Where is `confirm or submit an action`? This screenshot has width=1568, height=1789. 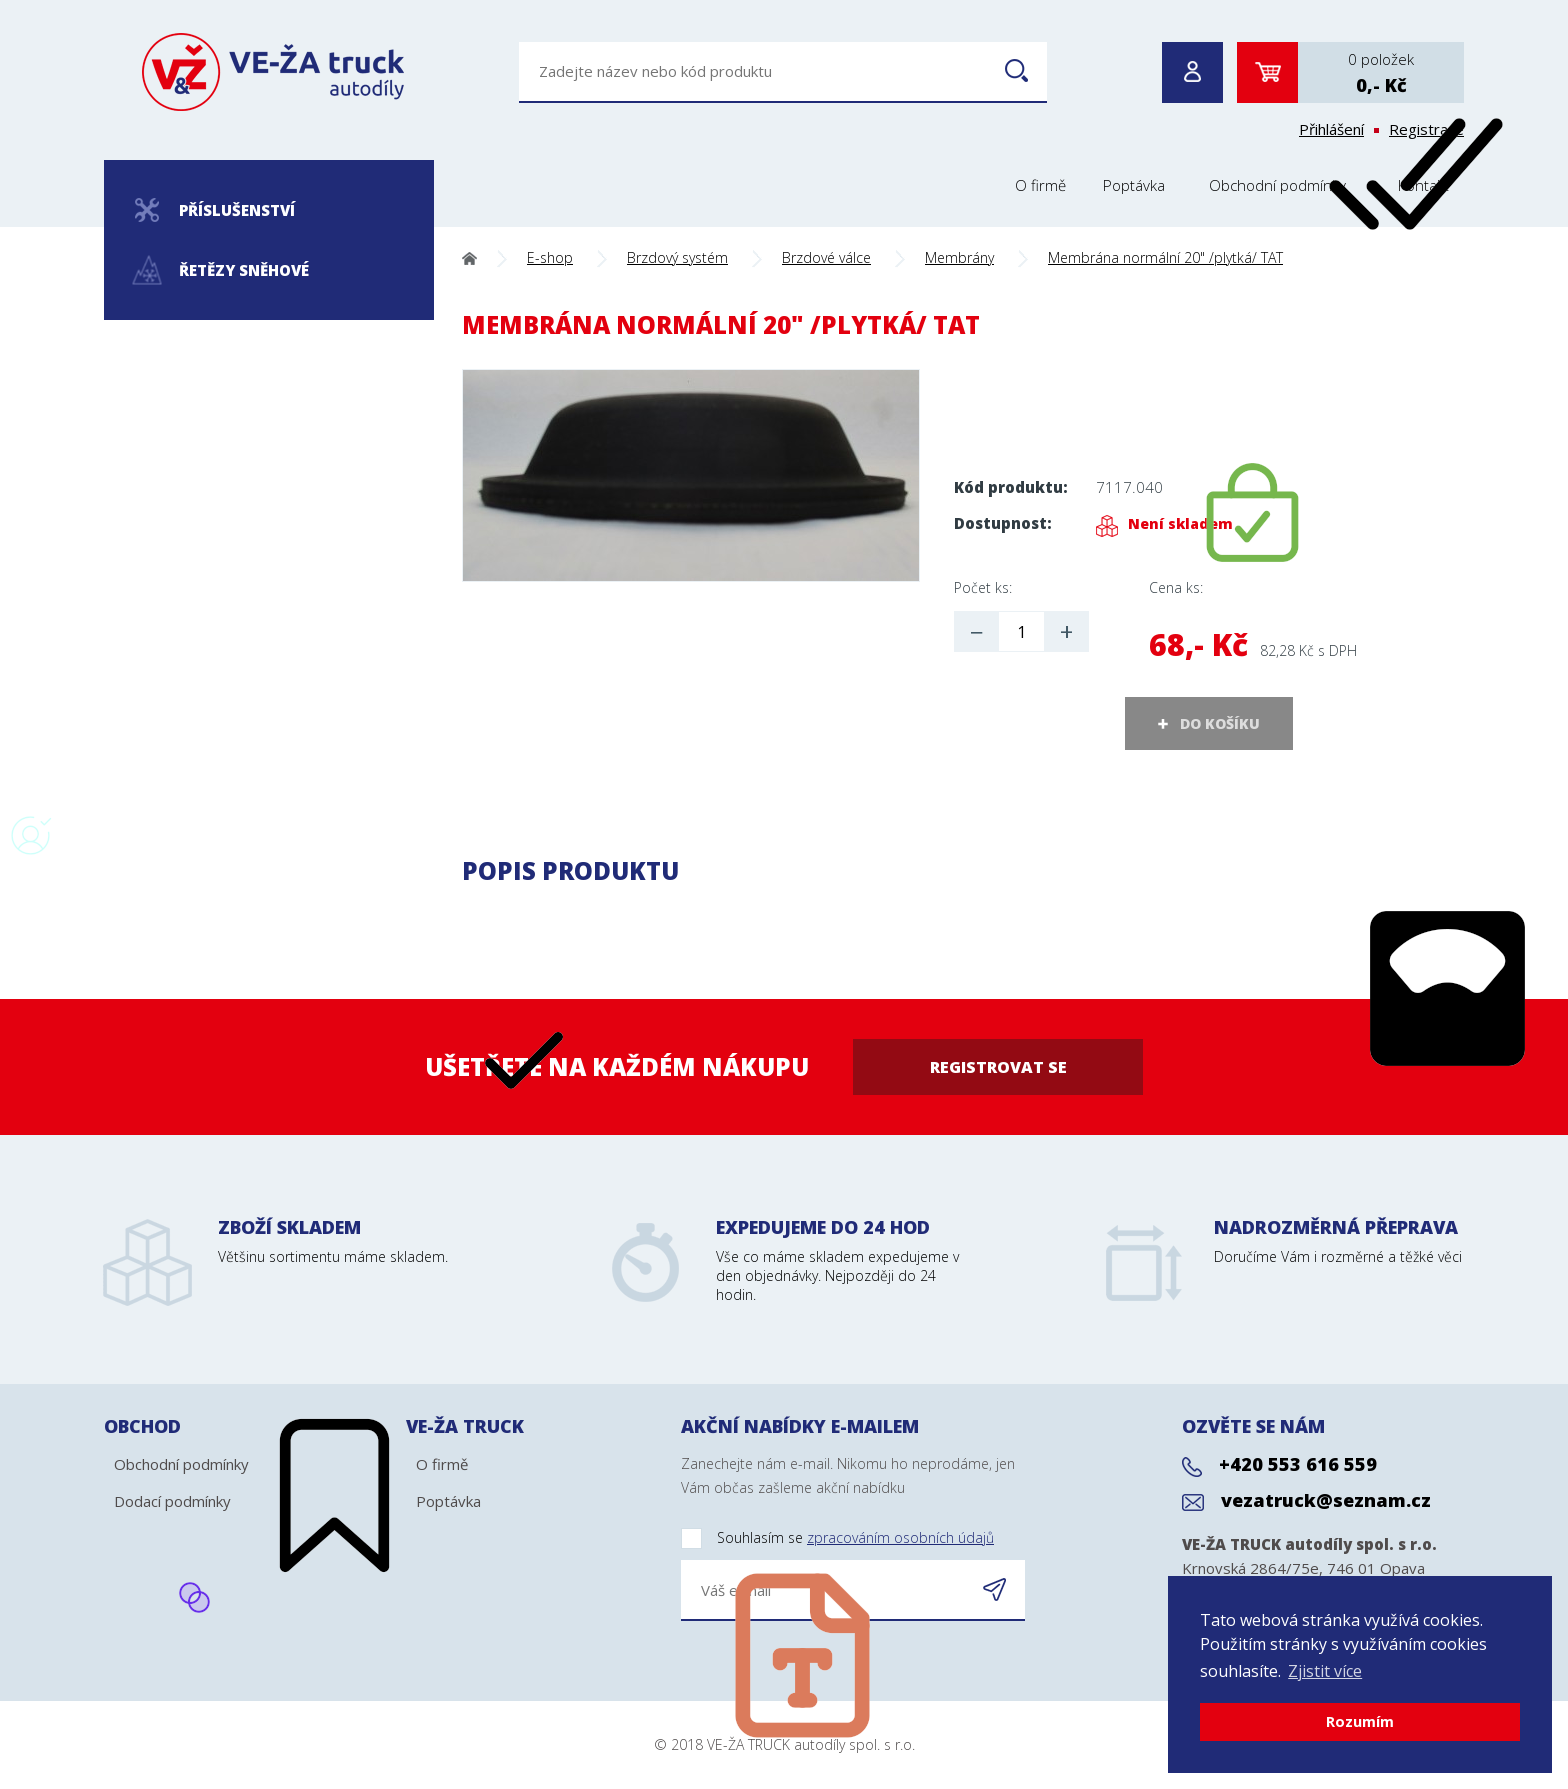 confirm or submit an action is located at coordinates (524, 1058).